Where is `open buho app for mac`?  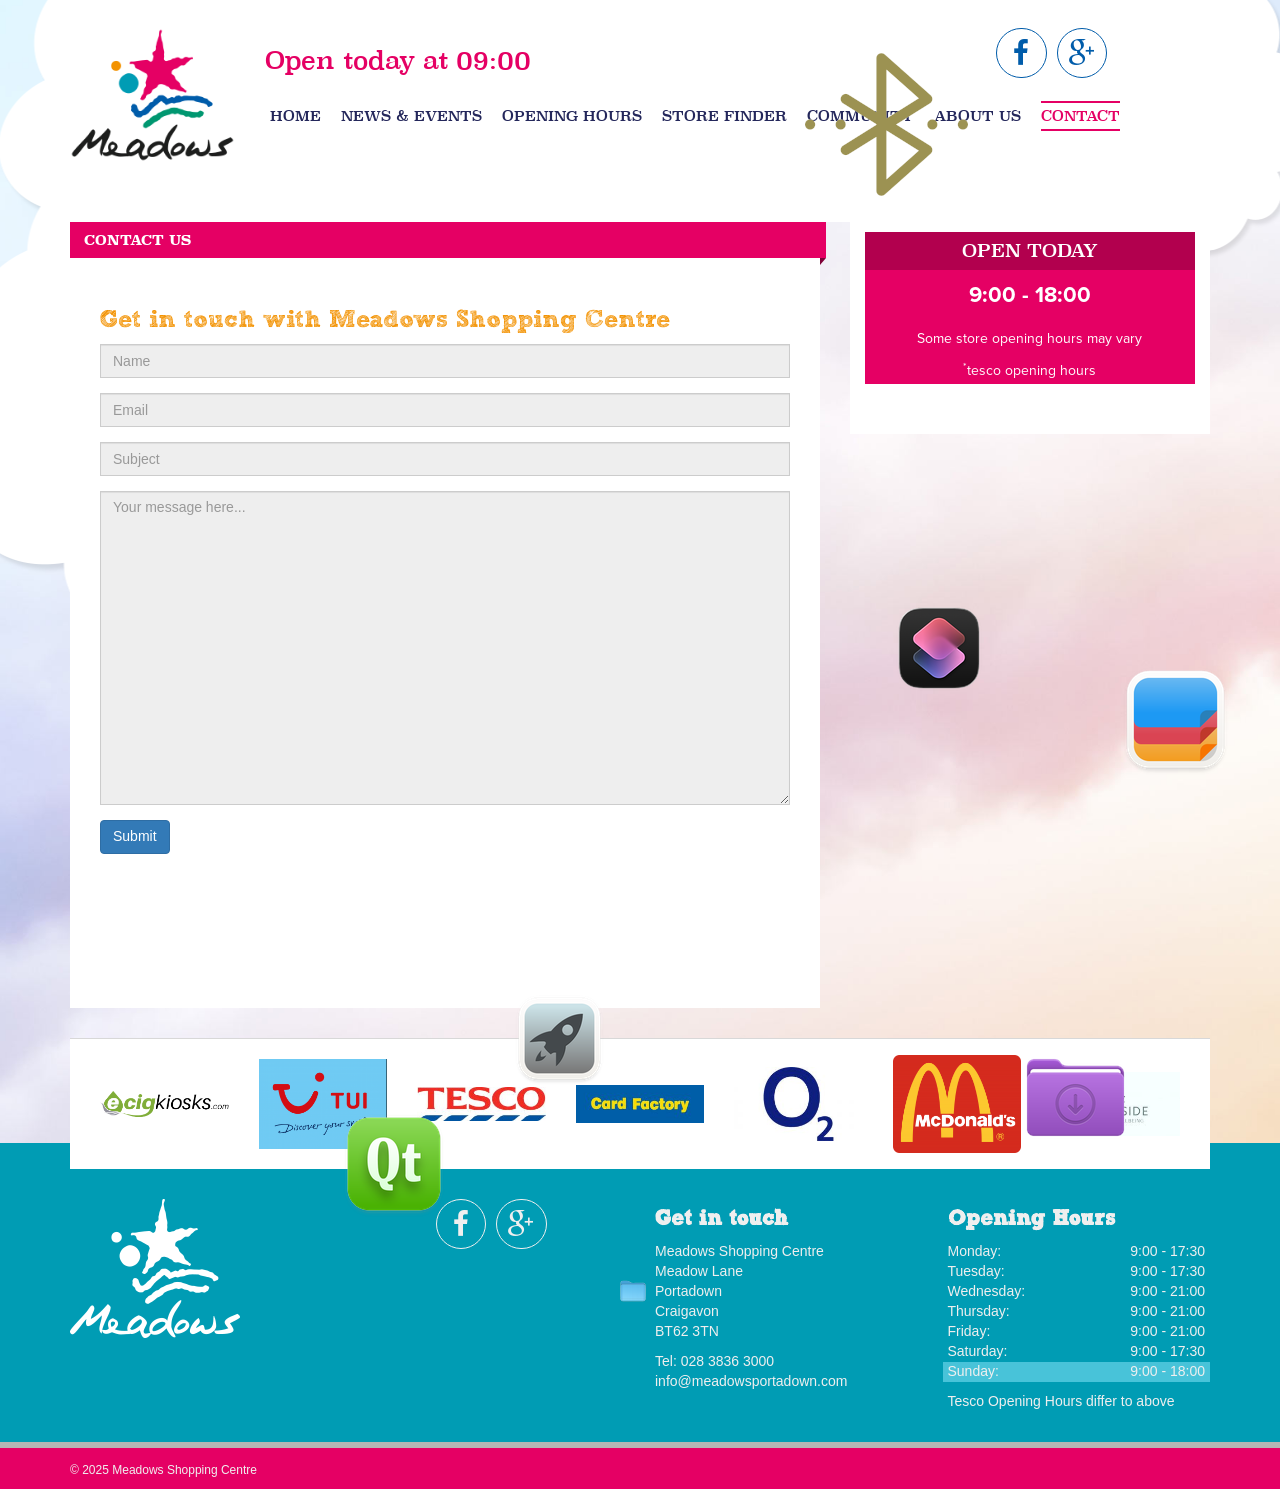
open buho app for mac is located at coordinates (1175, 719).